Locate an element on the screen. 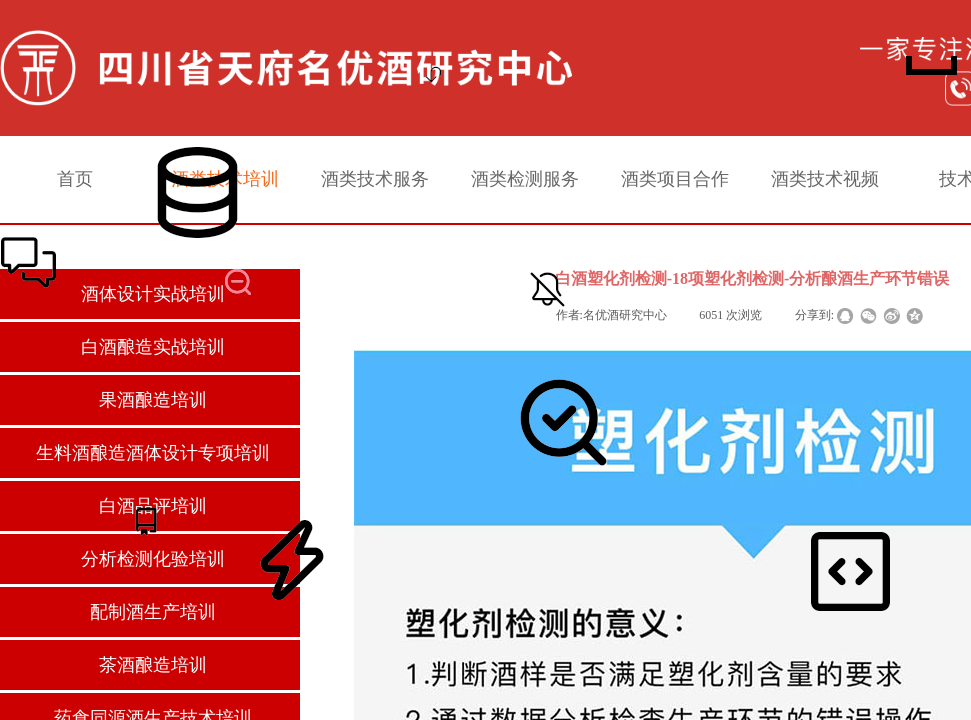 Image resolution: width=971 pixels, height=720 pixels. indicates quick actions or shortcuts is located at coordinates (292, 560).